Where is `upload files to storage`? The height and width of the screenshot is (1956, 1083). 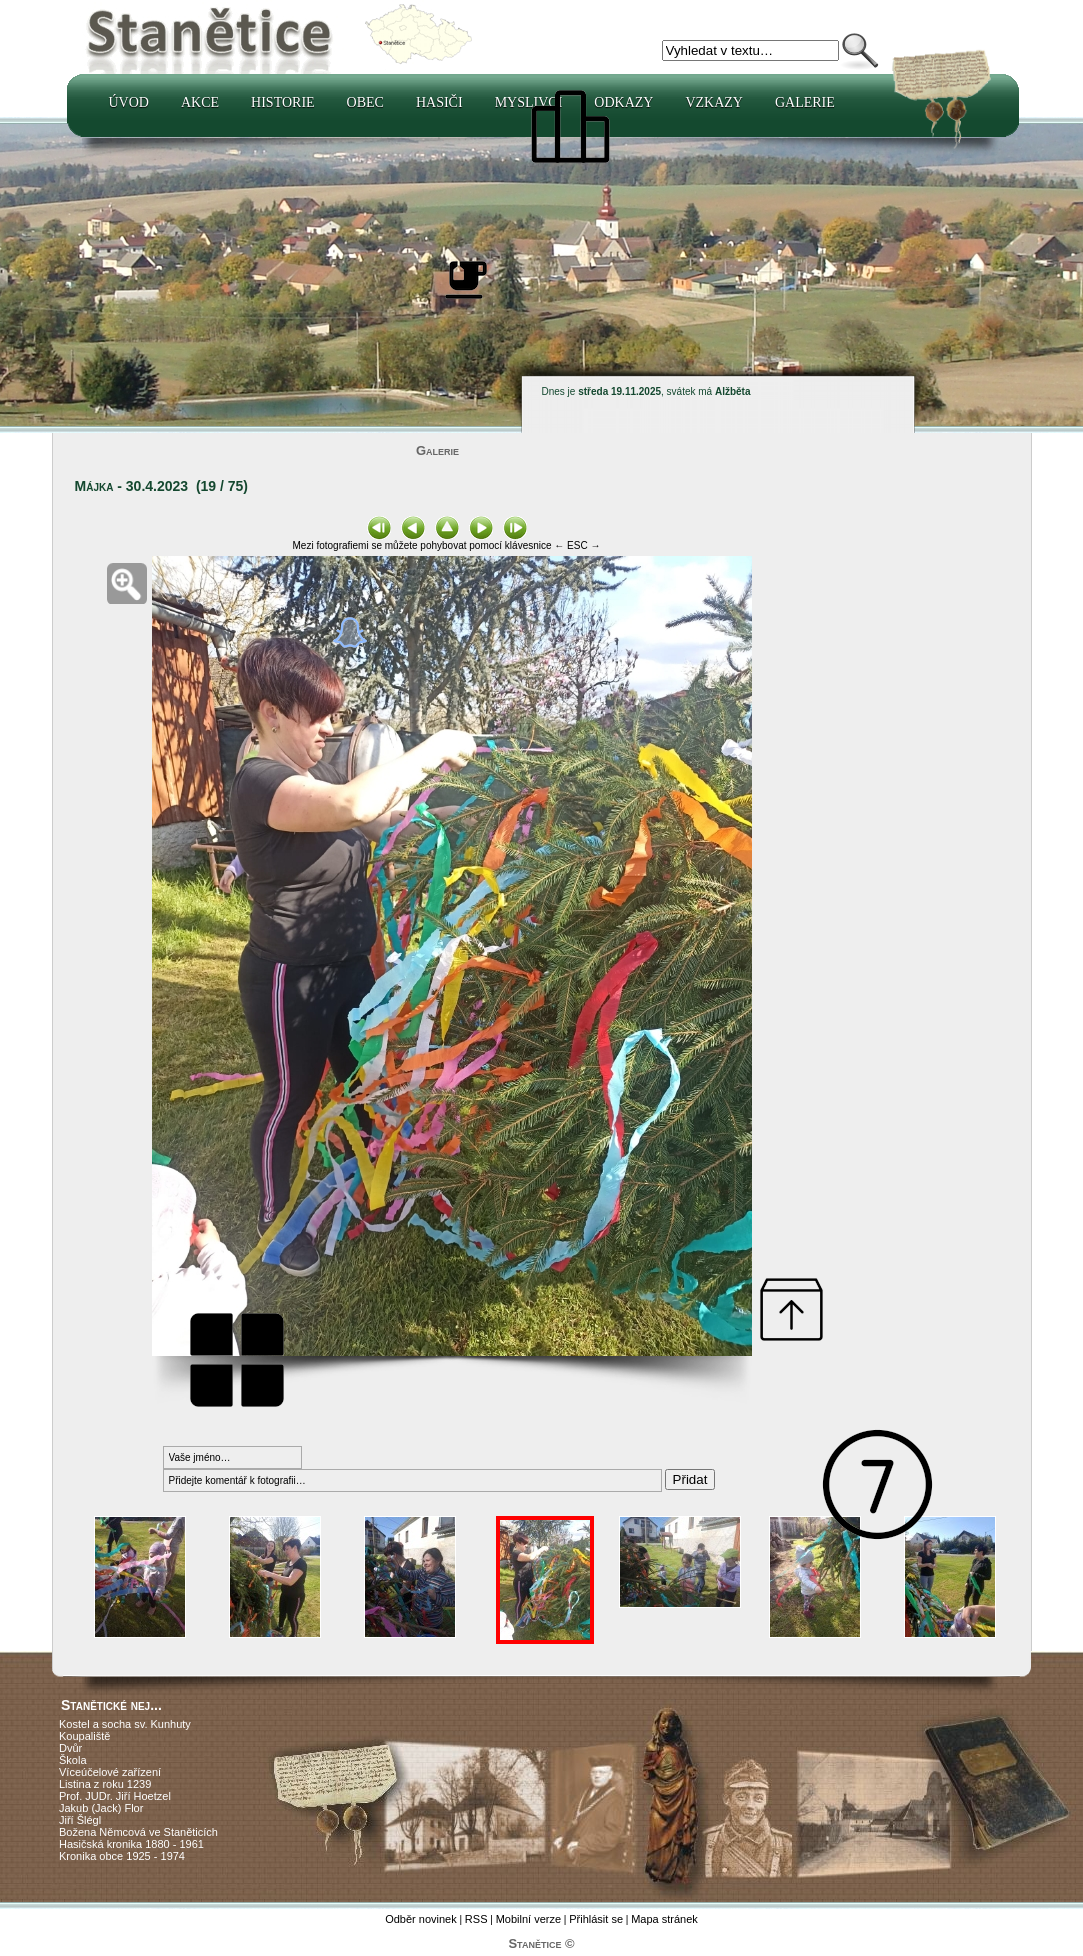
upload files to storage is located at coordinates (791, 1309).